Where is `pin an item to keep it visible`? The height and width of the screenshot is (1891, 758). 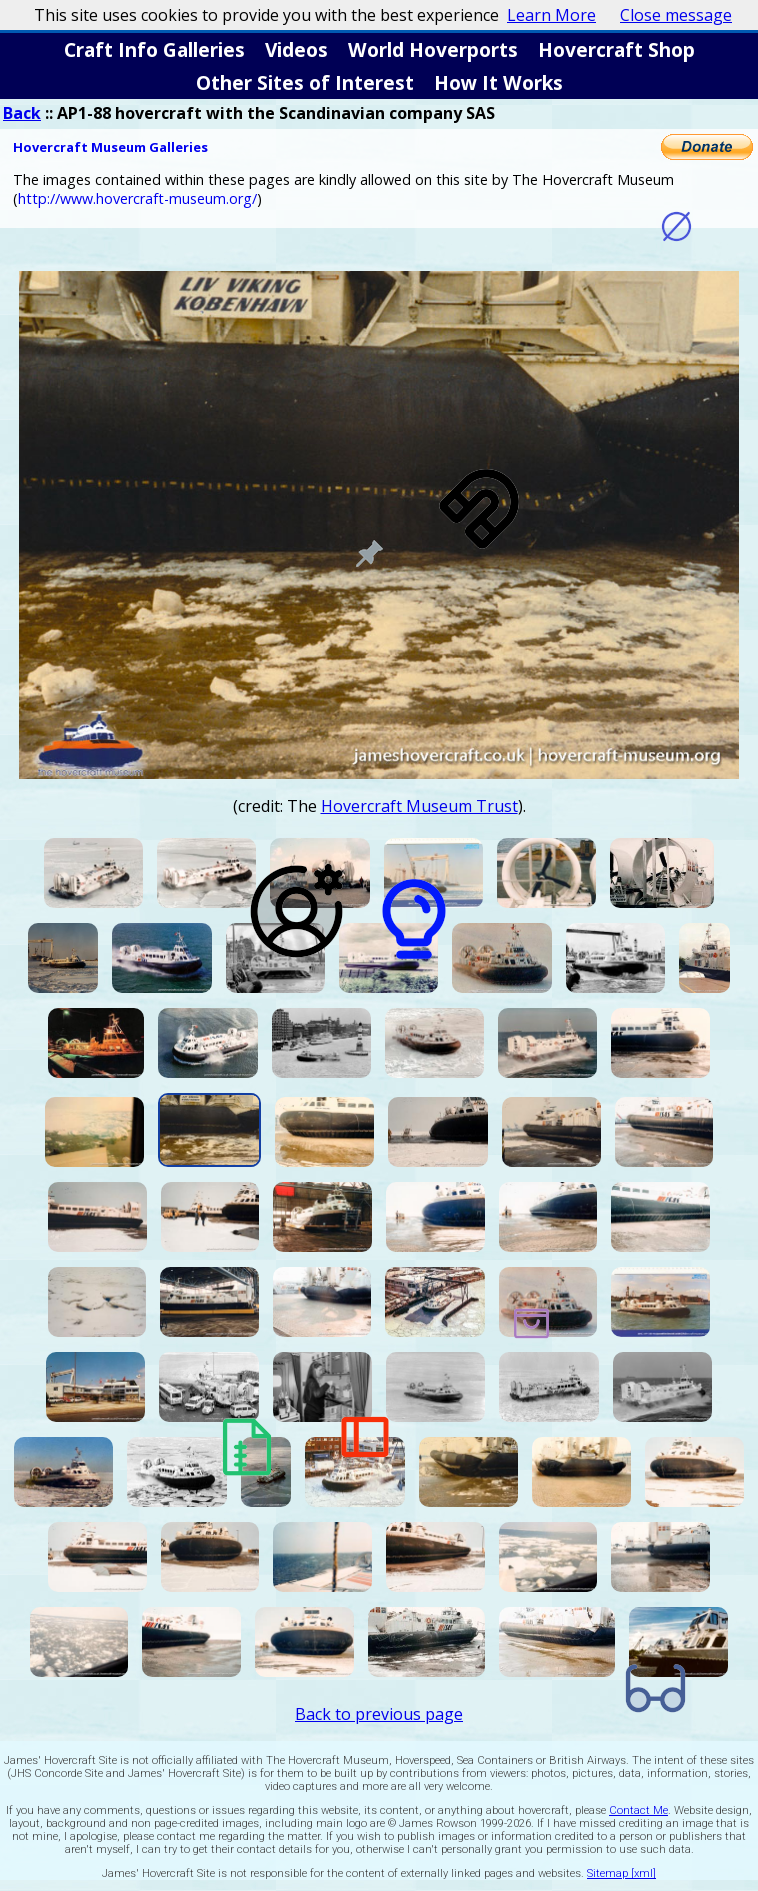
pin an item to keep it visible is located at coordinates (369, 553).